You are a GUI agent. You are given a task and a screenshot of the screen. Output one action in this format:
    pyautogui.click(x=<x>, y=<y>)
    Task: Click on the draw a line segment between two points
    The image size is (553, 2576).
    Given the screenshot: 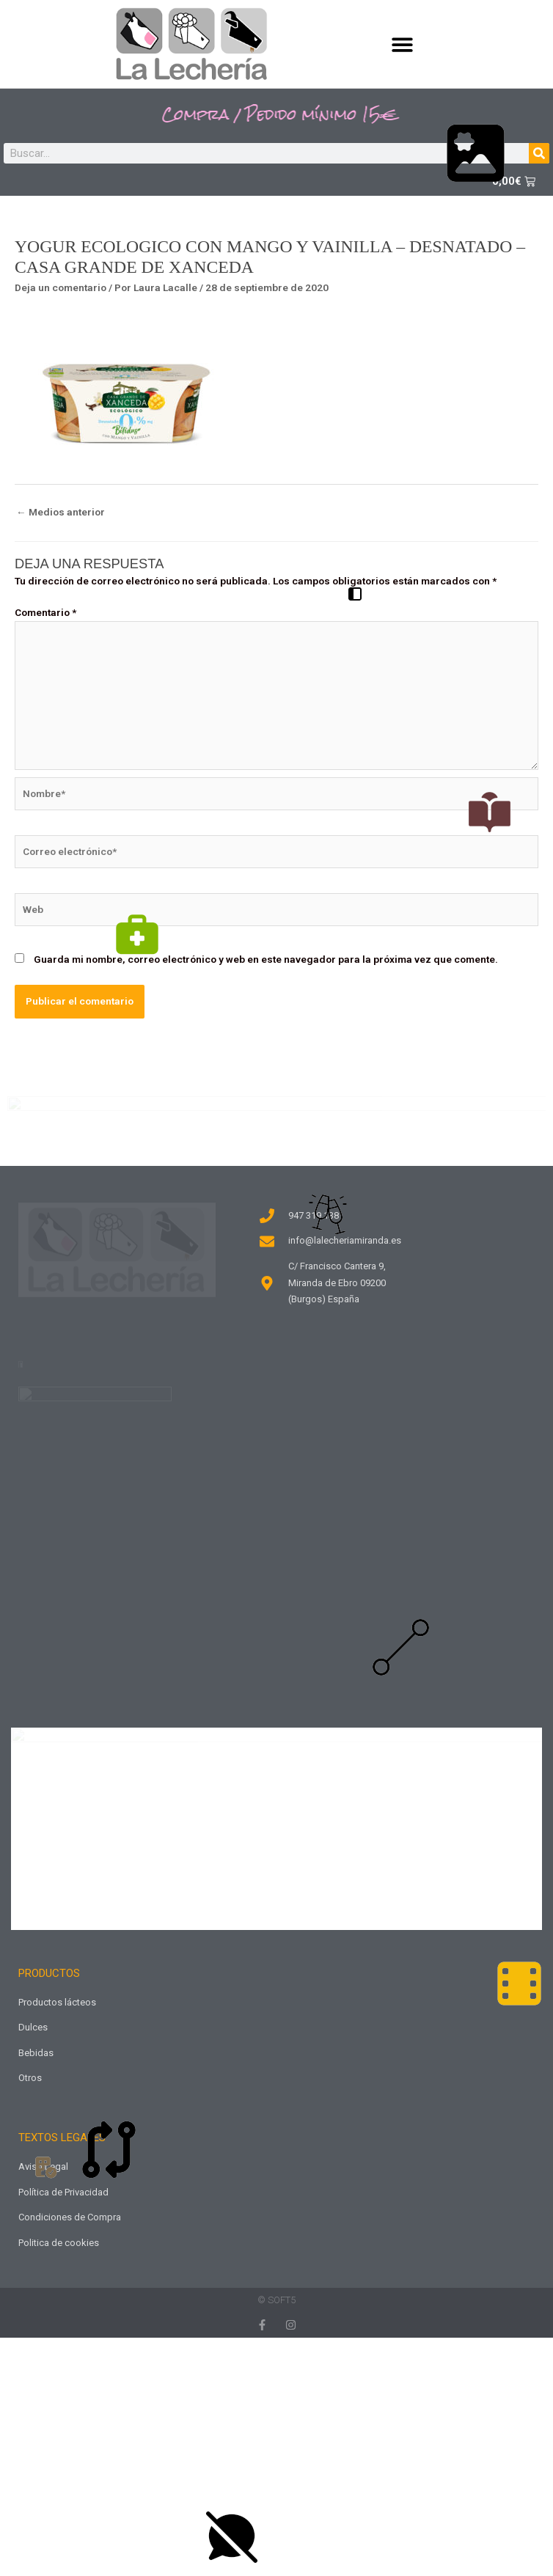 What is the action you would take?
    pyautogui.click(x=400, y=1647)
    